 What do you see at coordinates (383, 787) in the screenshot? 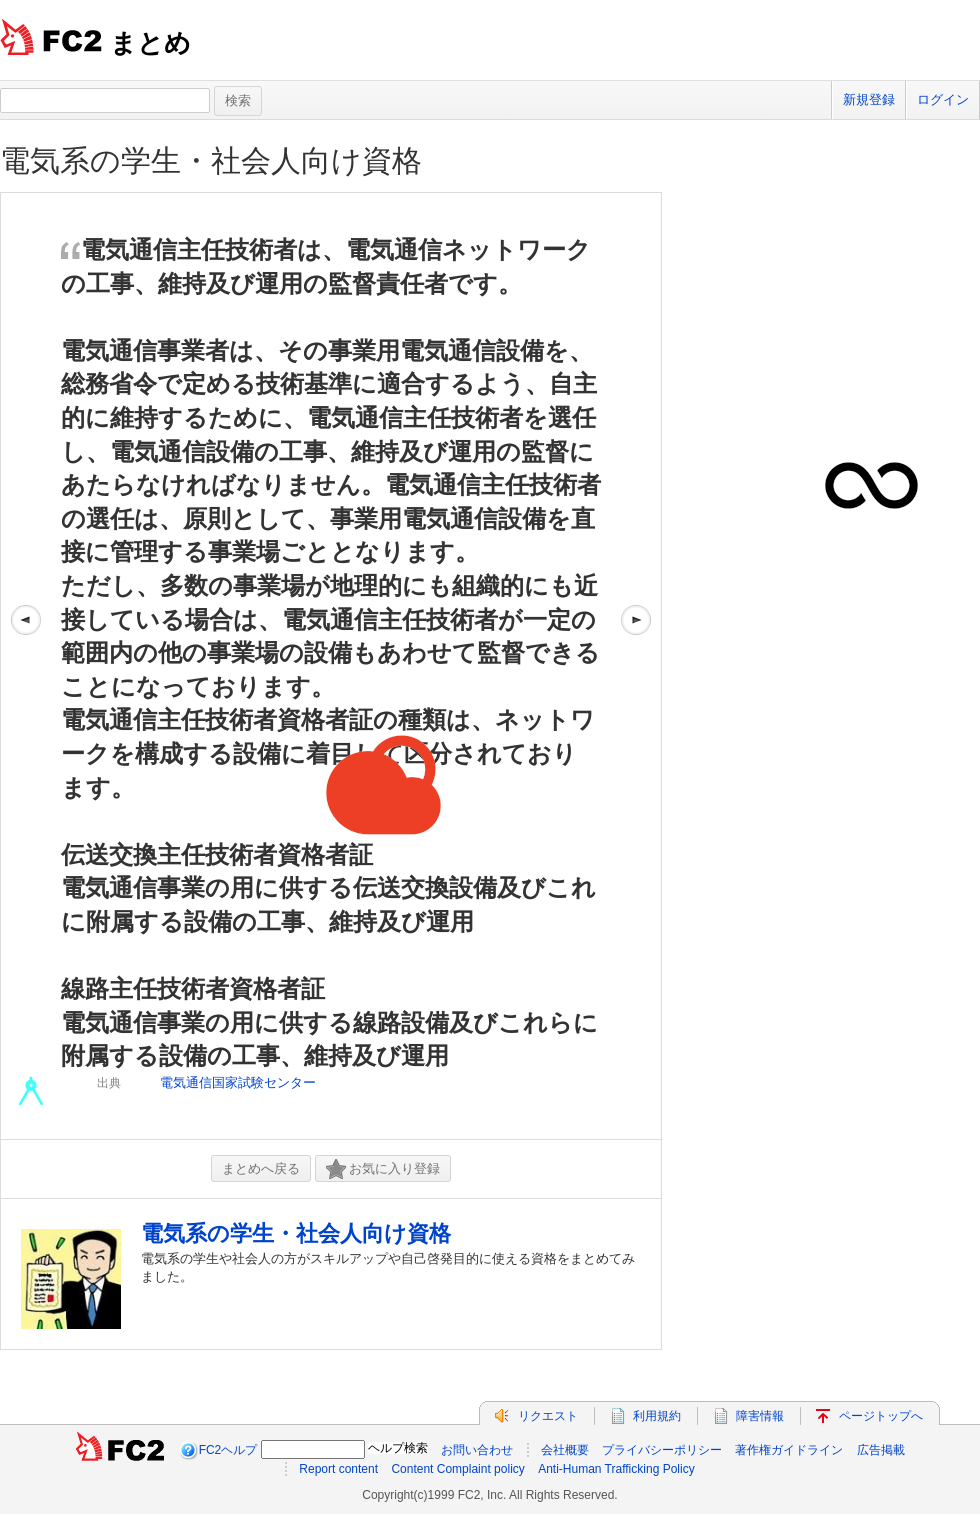
I see `indicates partly cloudy weather conditions` at bounding box center [383, 787].